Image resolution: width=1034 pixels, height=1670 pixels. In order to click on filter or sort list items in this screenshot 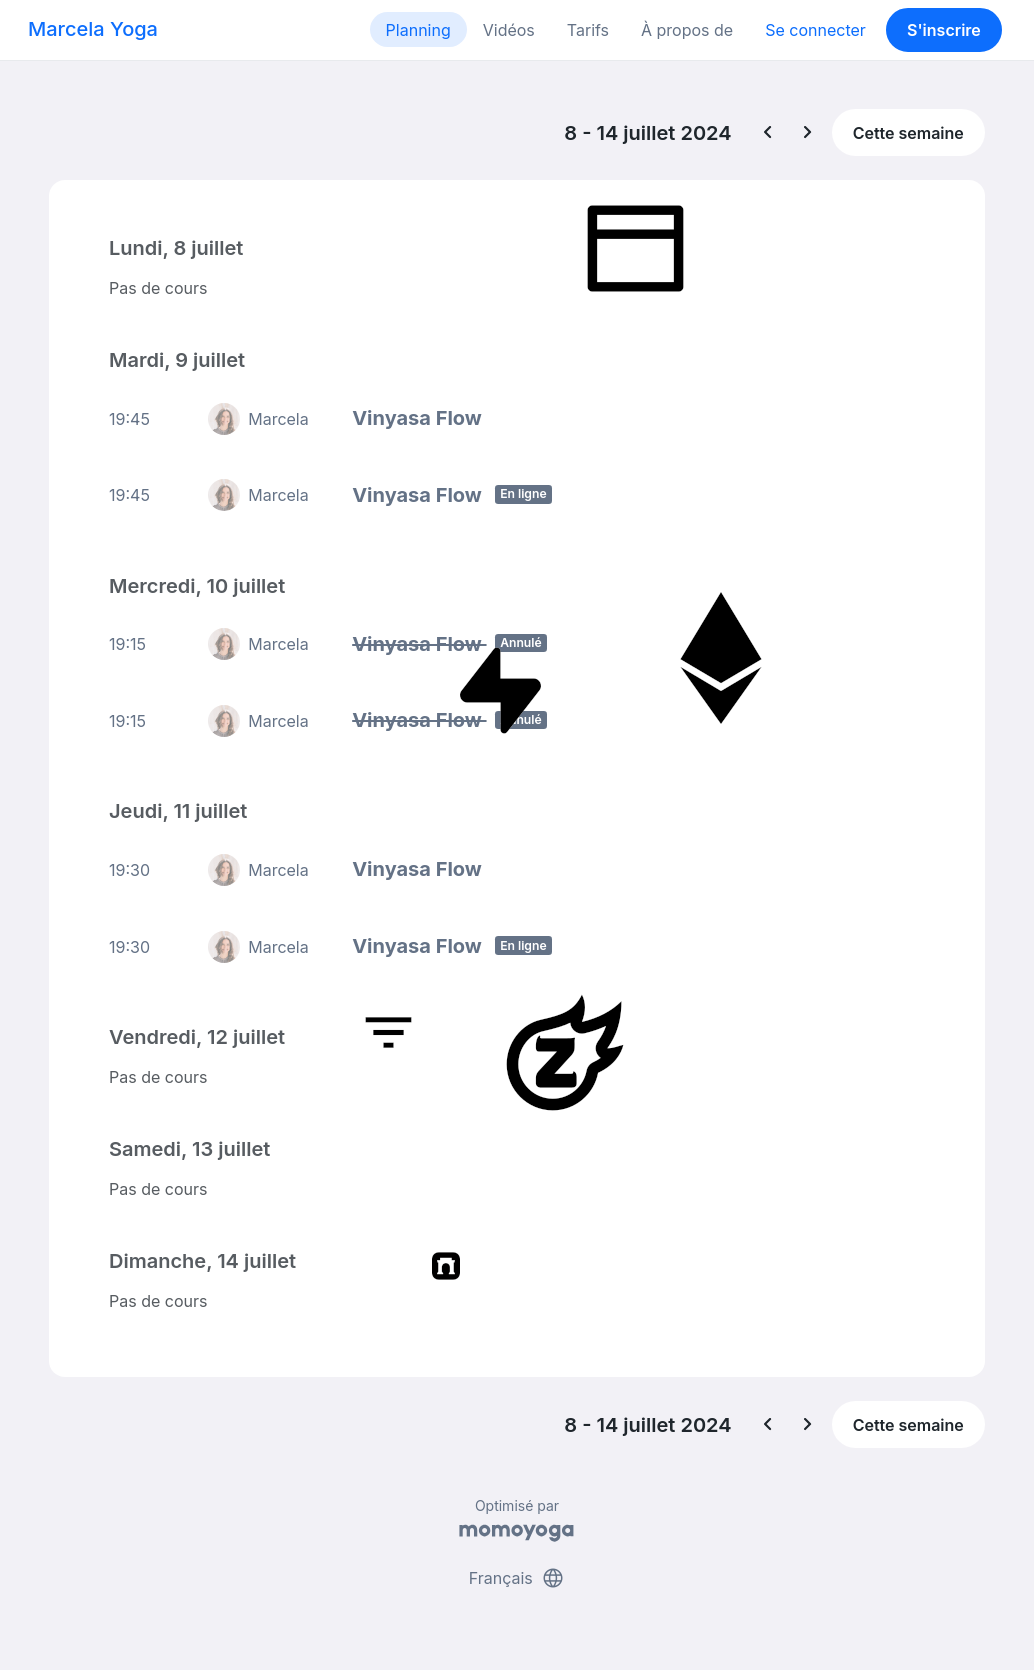, I will do `click(388, 1032)`.